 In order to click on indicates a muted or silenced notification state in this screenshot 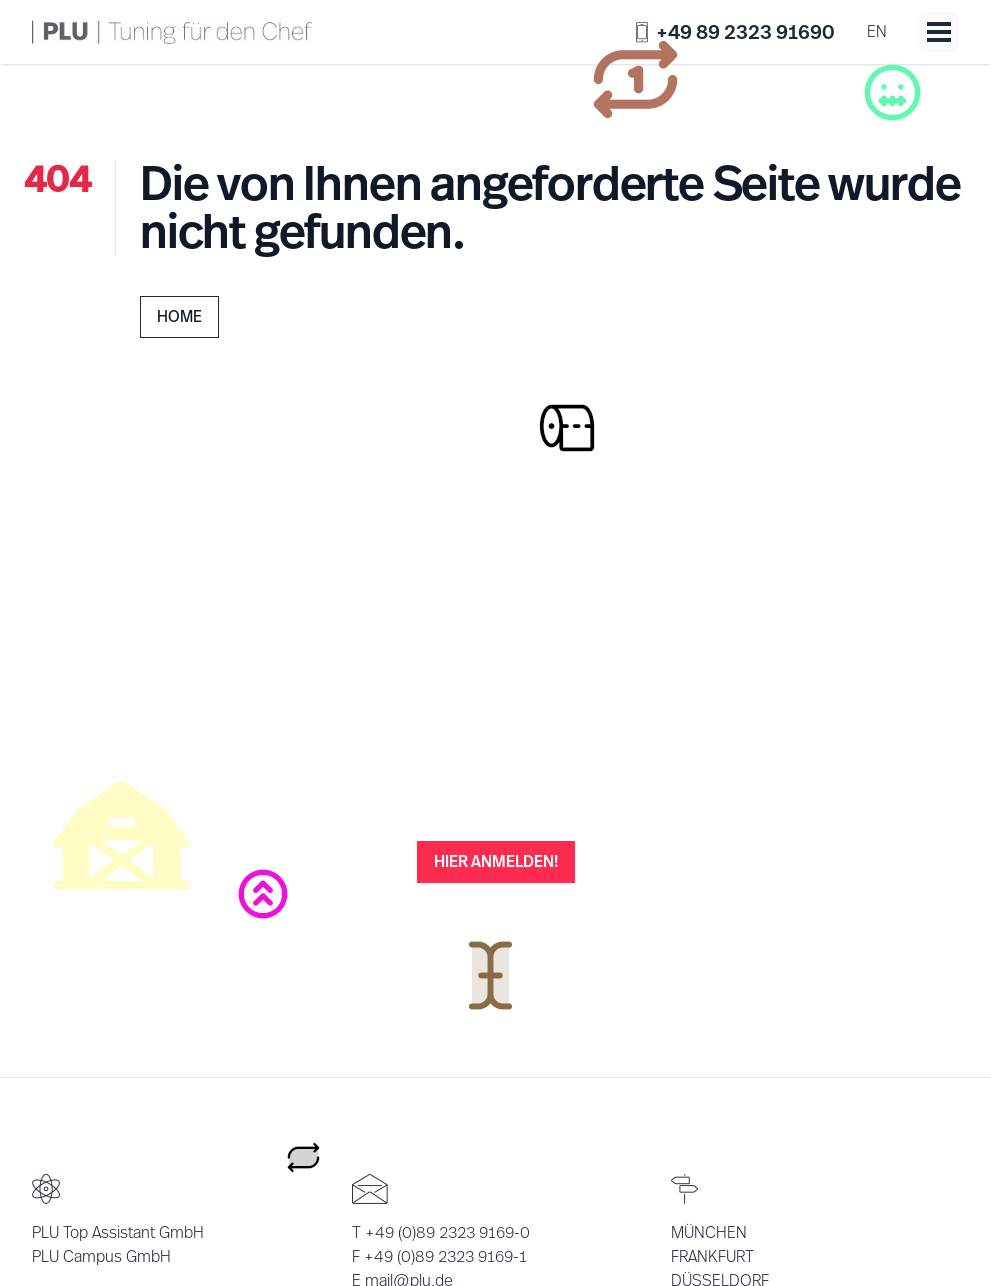, I will do `click(892, 92)`.